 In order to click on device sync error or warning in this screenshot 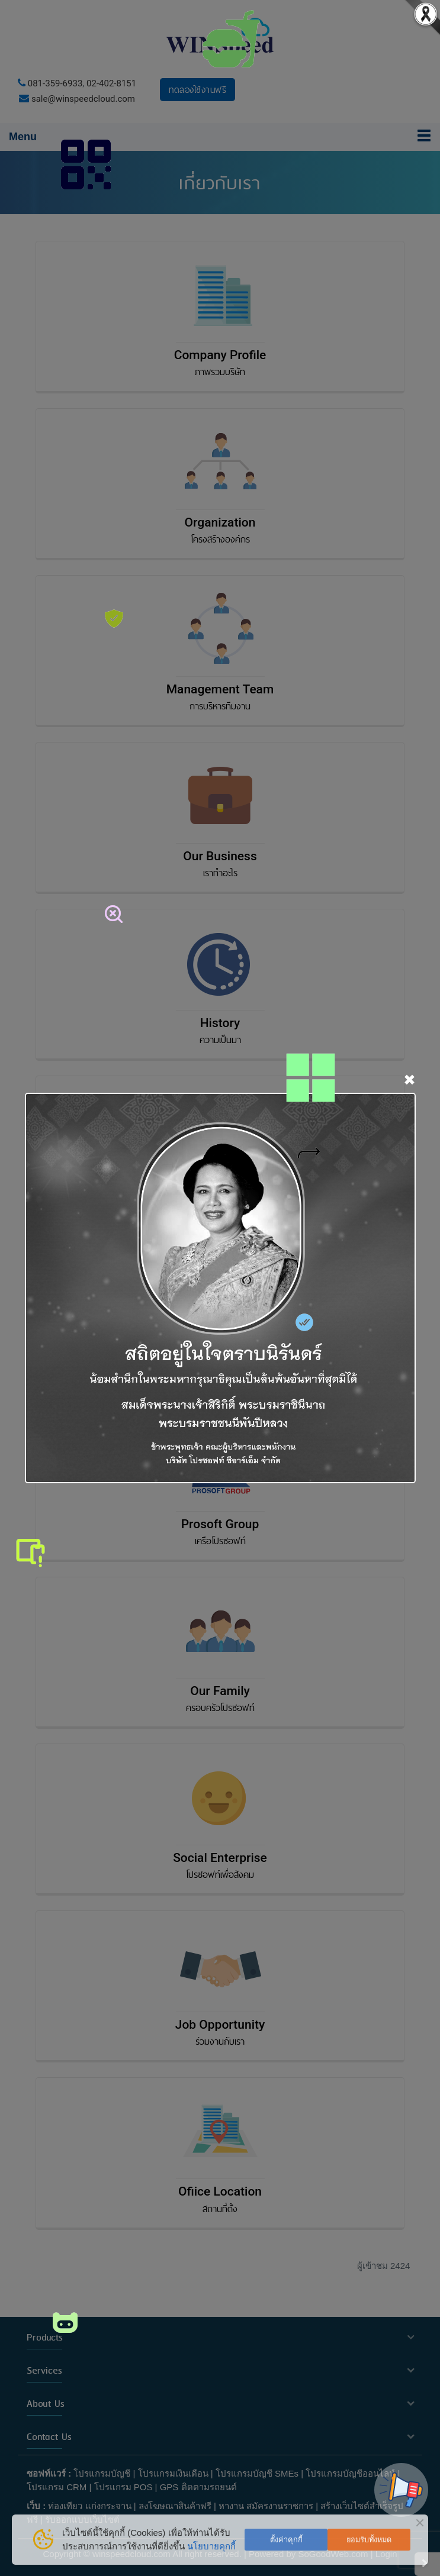, I will do `click(30, 1551)`.